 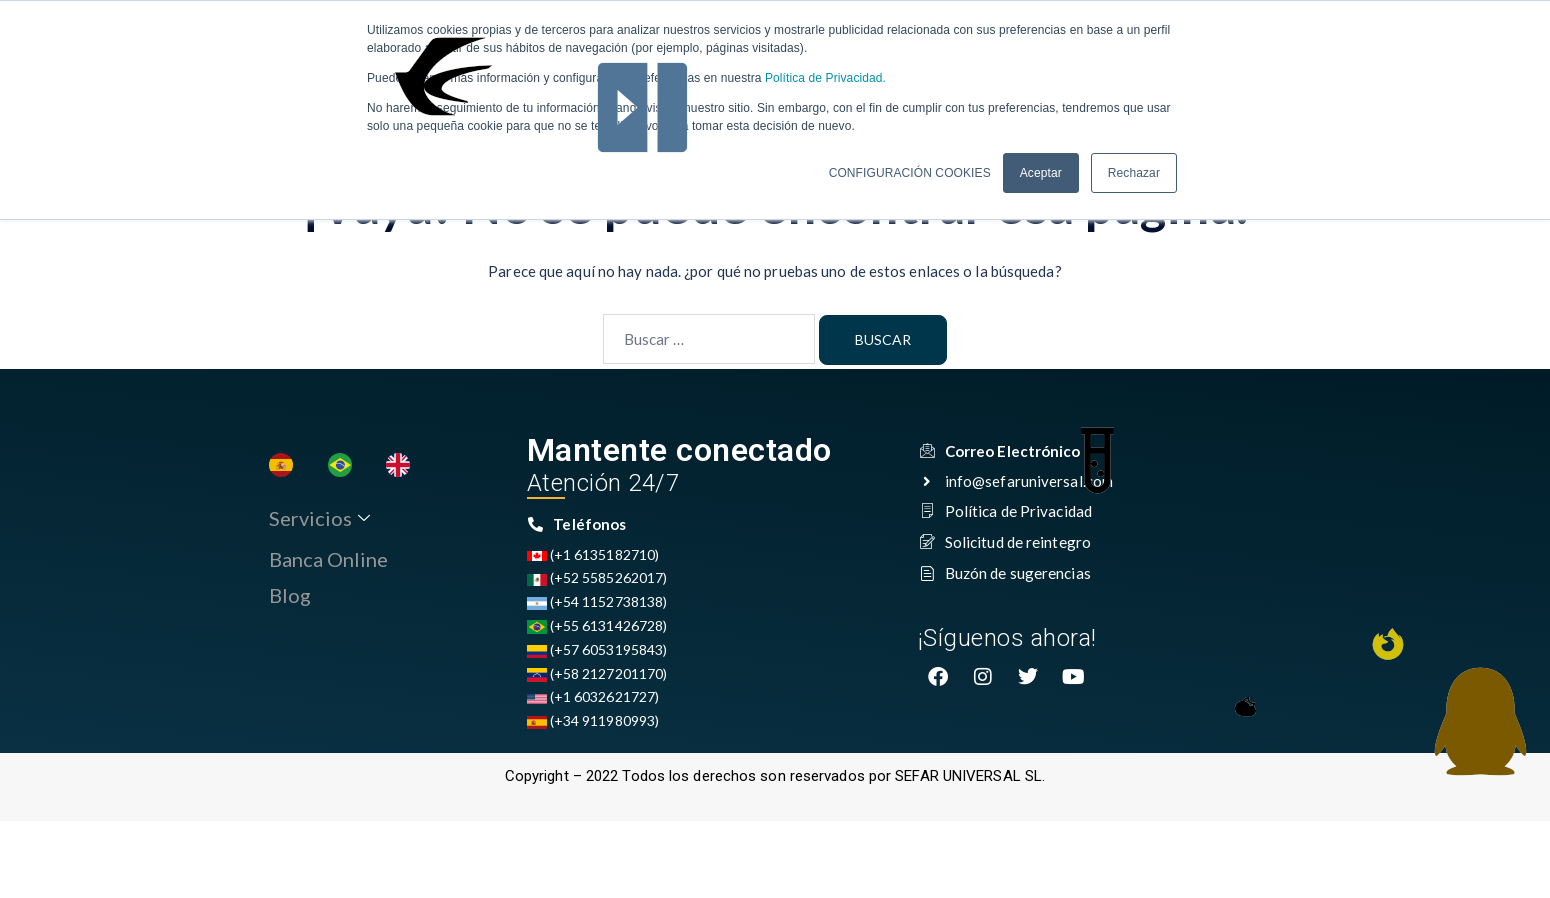 What do you see at coordinates (443, 76) in the screenshot?
I see `china eastern airlines logo` at bounding box center [443, 76].